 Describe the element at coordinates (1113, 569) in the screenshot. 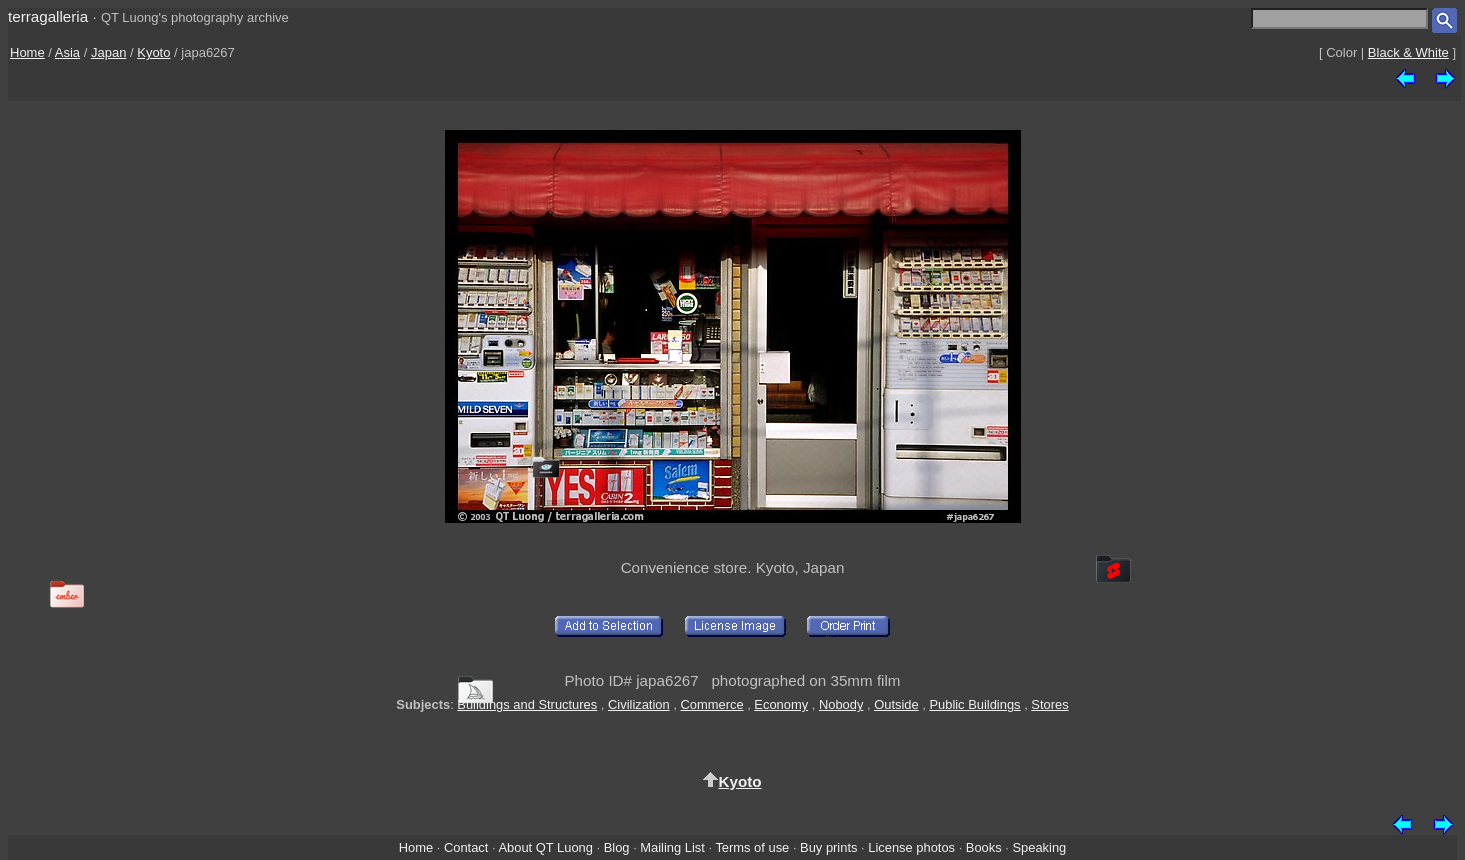

I see `open folder containing youtube shorts downloads` at that location.